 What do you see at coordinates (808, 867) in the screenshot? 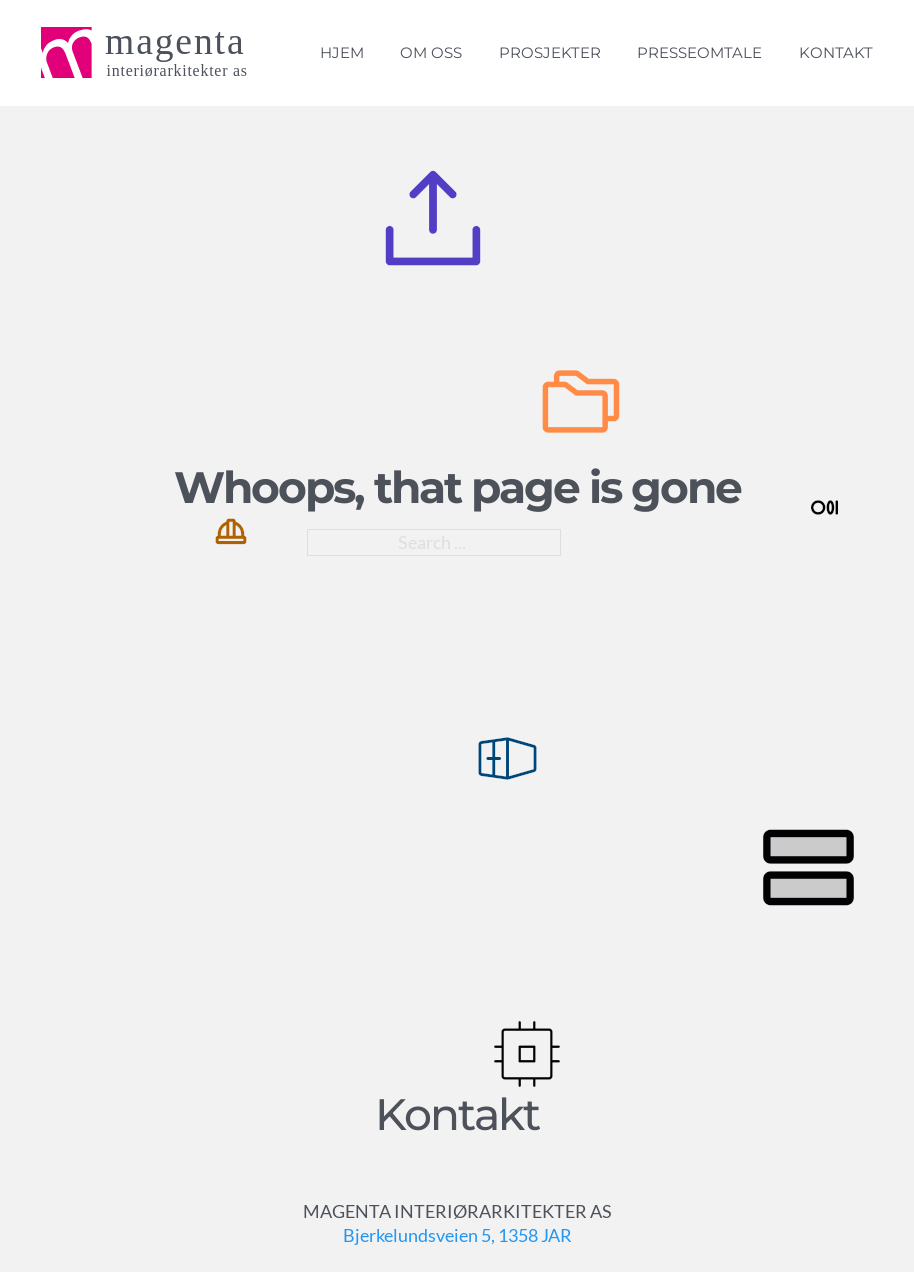
I see `switch to row layout view` at bounding box center [808, 867].